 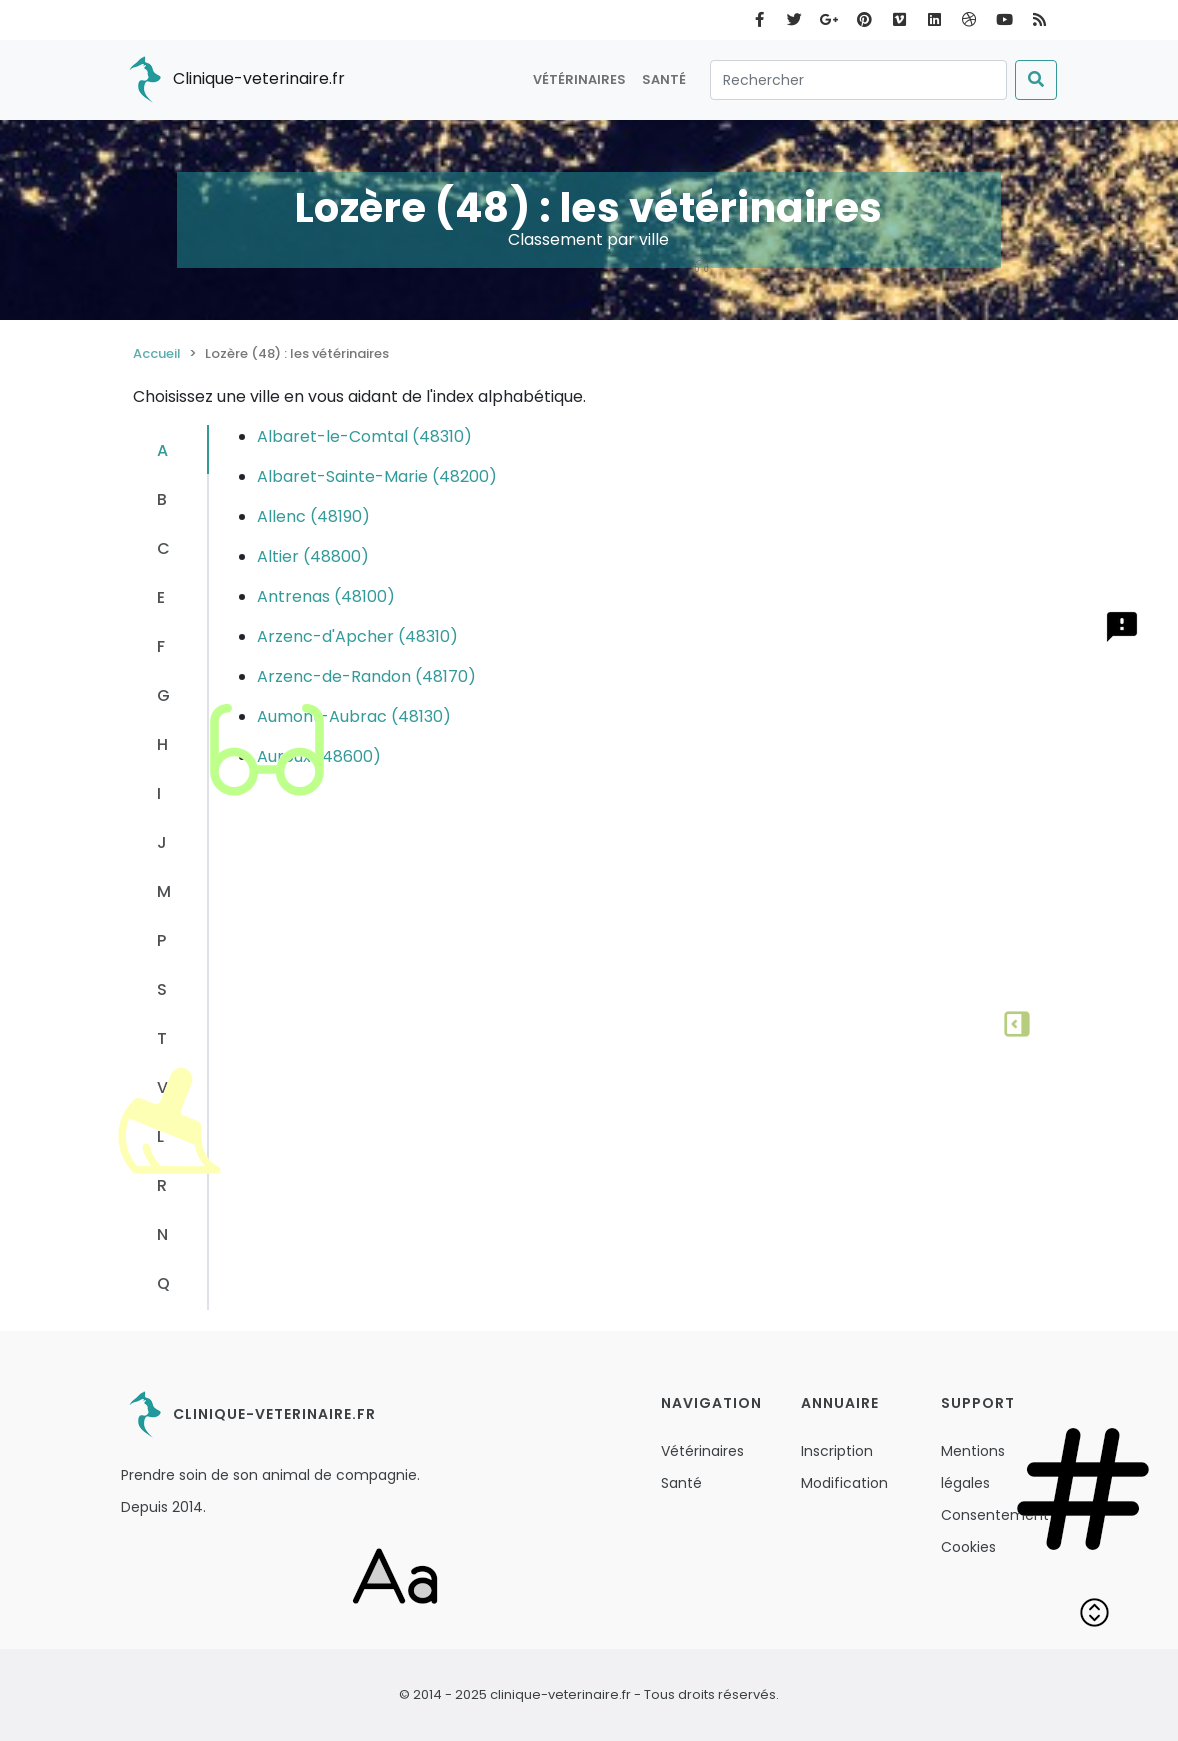 What do you see at coordinates (1094, 1612) in the screenshot?
I see `expand or collapse a section` at bounding box center [1094, 1612].